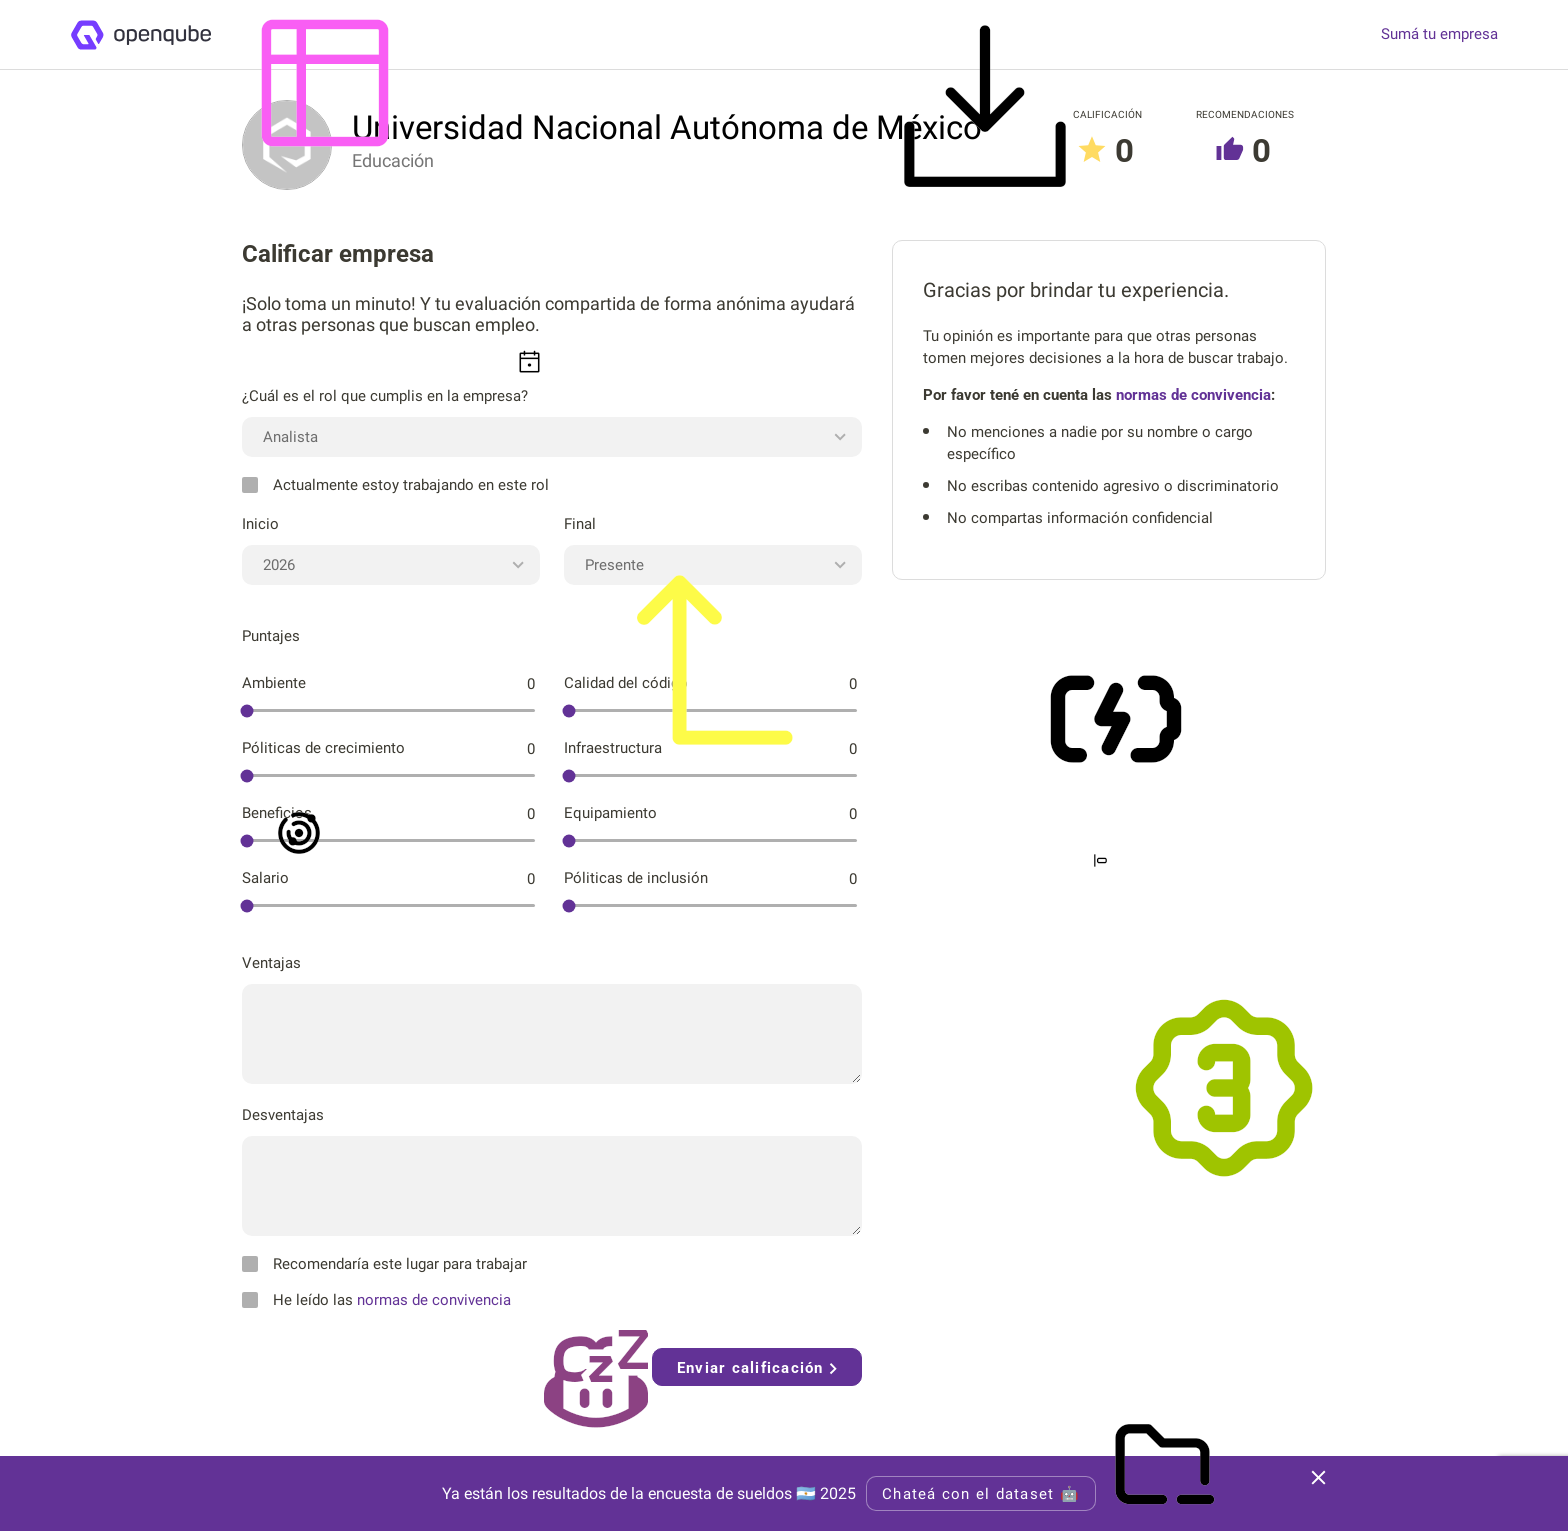  Describe the element at coordinates (529, 362) in the screenshot. I see `indicates a calendar event or reminder` at that location.